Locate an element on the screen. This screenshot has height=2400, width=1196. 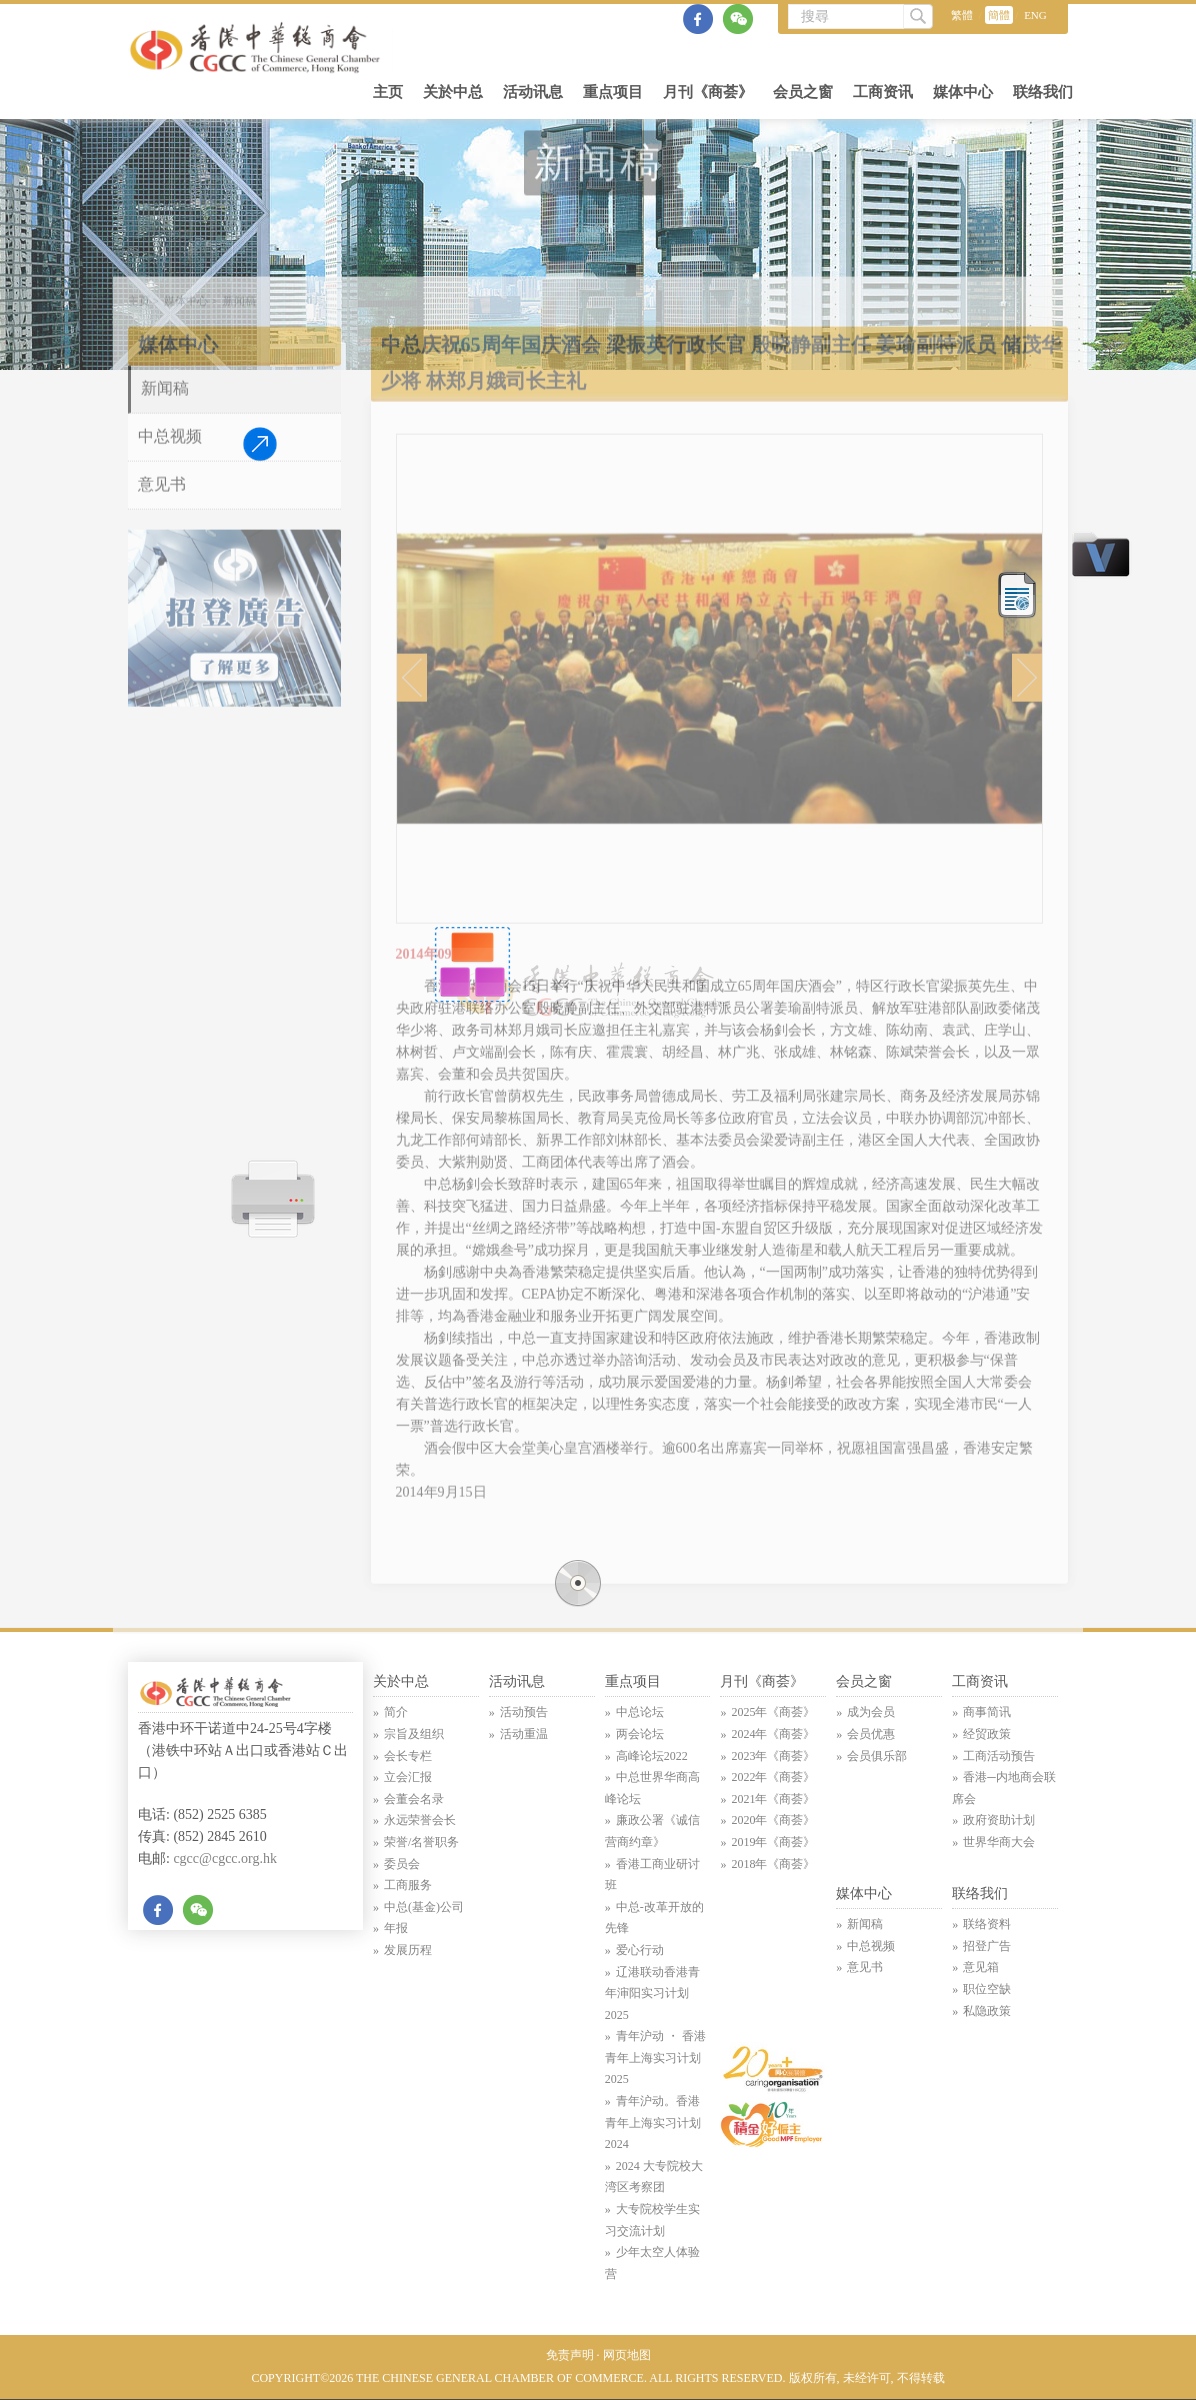
print the current document is located at coordinates (273, 1199).